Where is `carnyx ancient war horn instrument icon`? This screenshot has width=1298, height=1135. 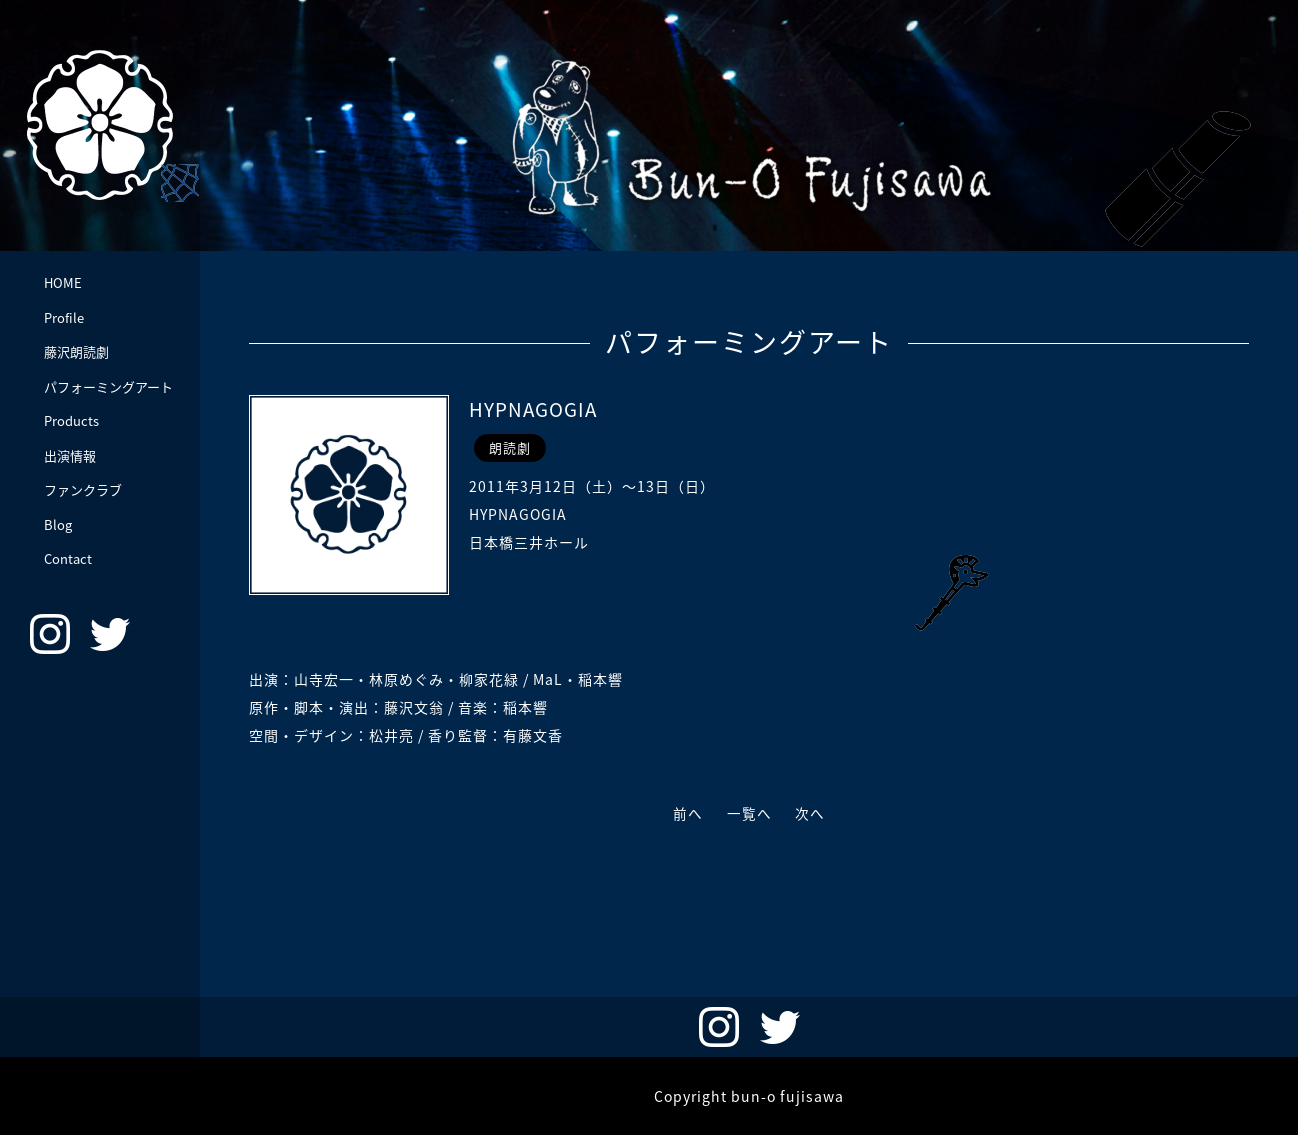
carnyx ancient war horn instrument icon is located at coordinates (949, 592).